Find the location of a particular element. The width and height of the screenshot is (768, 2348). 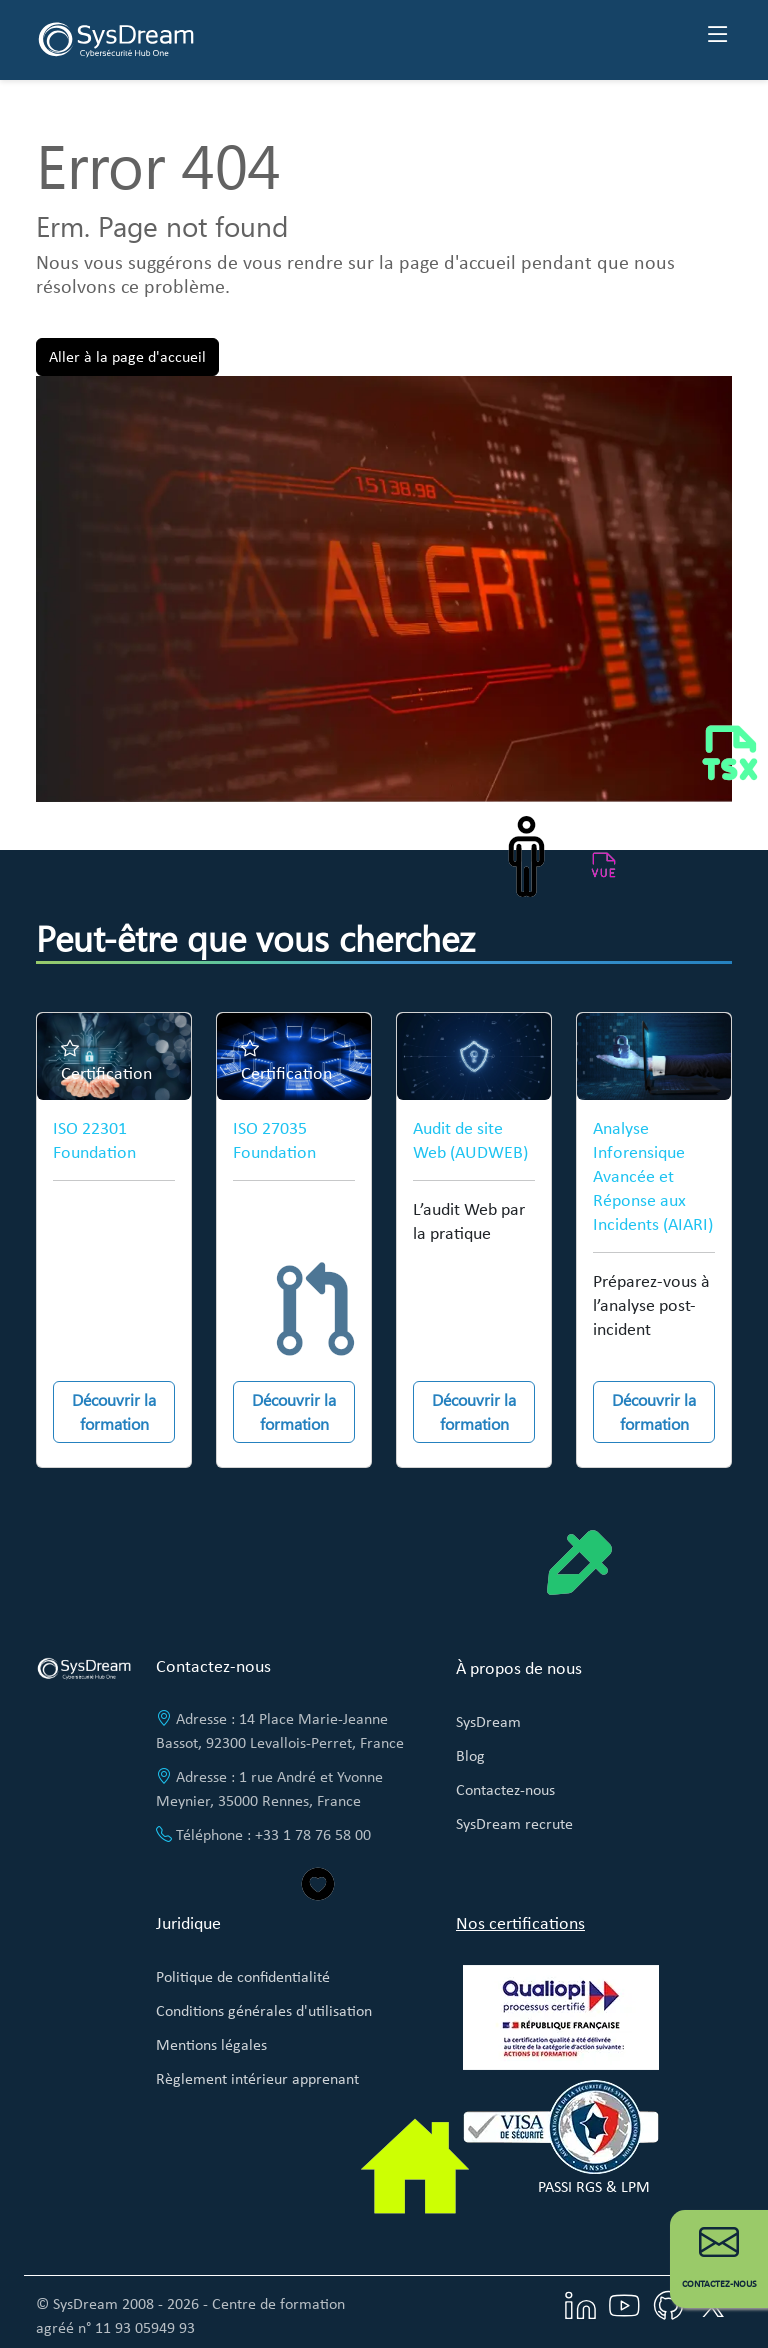

indicates a TypeScript React (.tsx) file is located at coordinates (731, 755).